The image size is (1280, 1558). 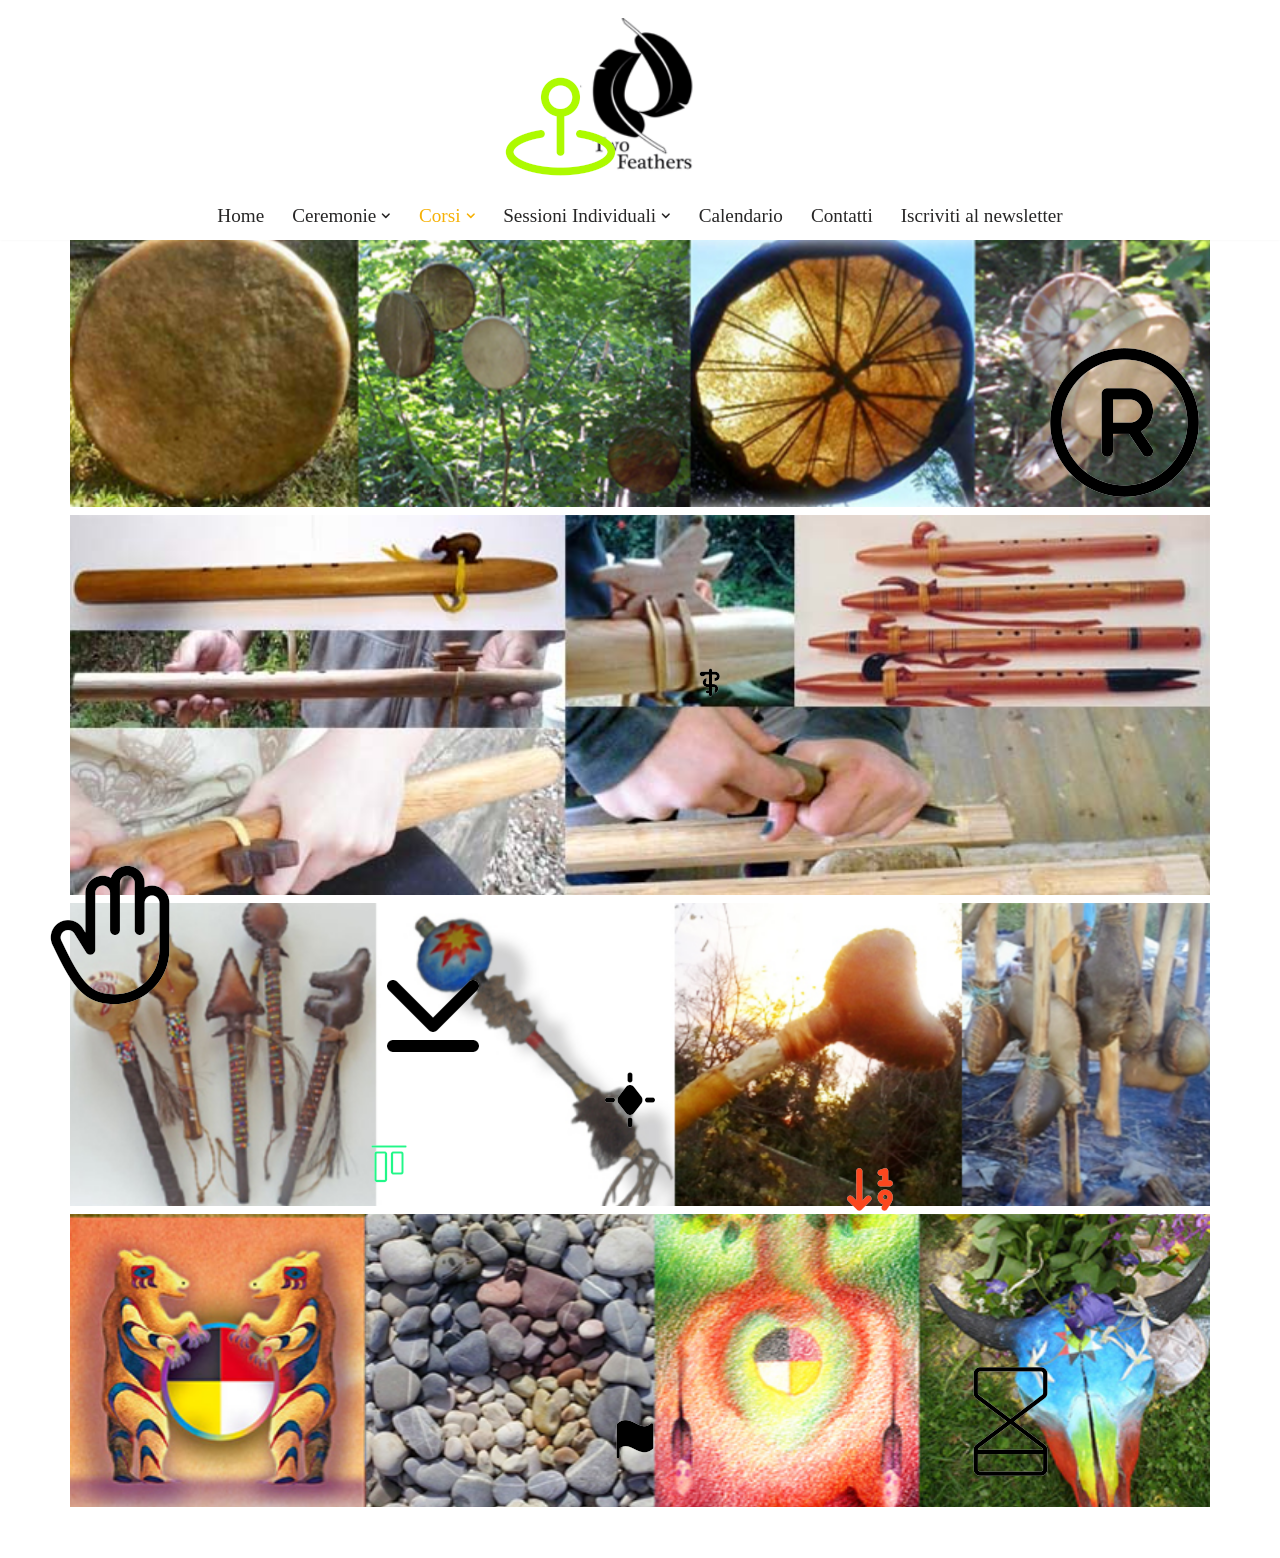 What do you see at coordinates (1010, 1421) in the screenshot?
I see `indicates time is running low` at bounding box center [1010, 1421].